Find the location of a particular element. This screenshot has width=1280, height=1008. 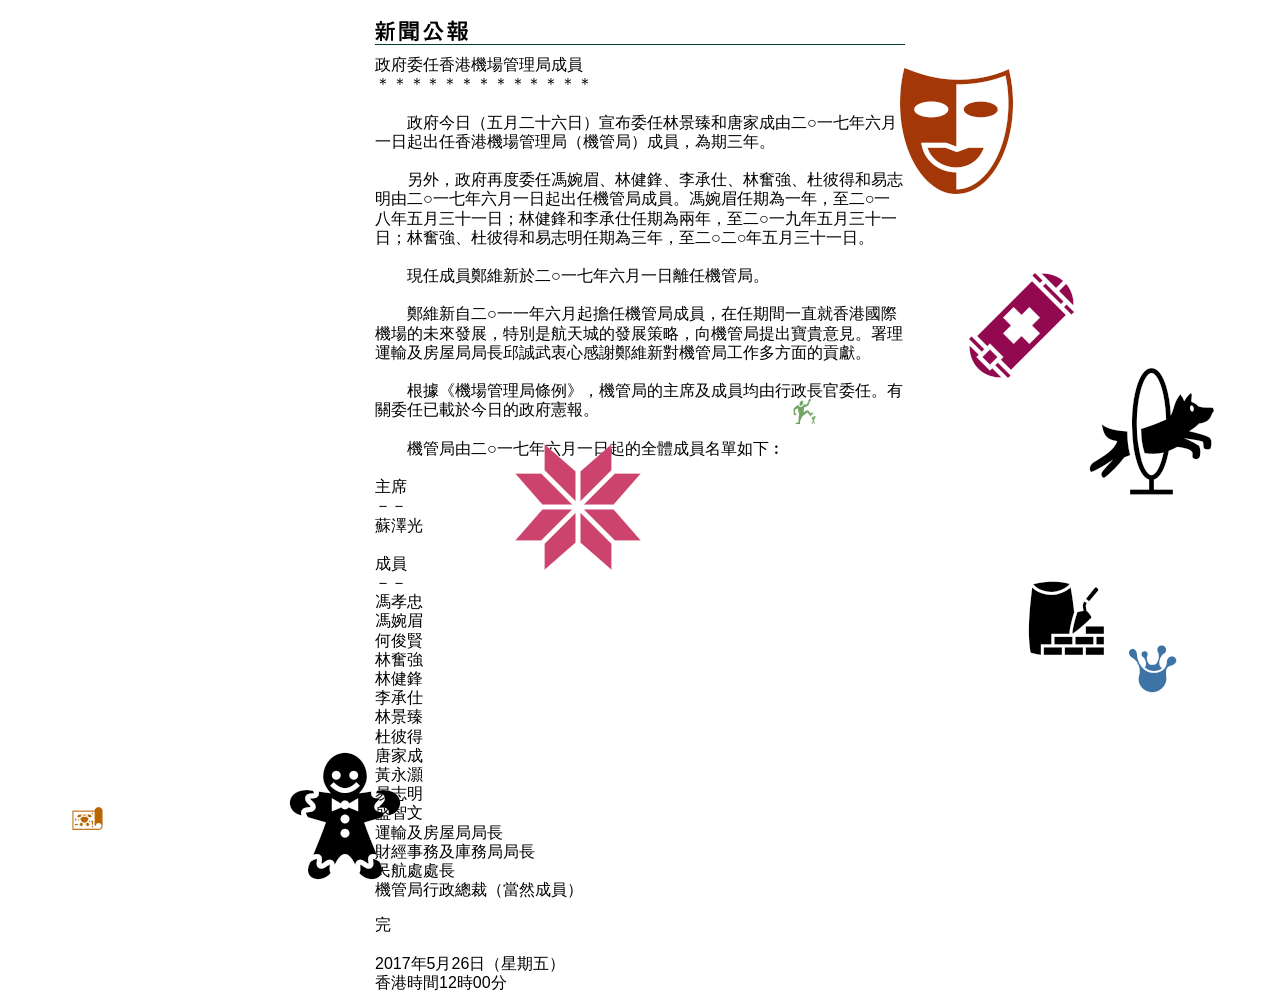

toggle between theater or drama mode is located at coordinates (955, 131).